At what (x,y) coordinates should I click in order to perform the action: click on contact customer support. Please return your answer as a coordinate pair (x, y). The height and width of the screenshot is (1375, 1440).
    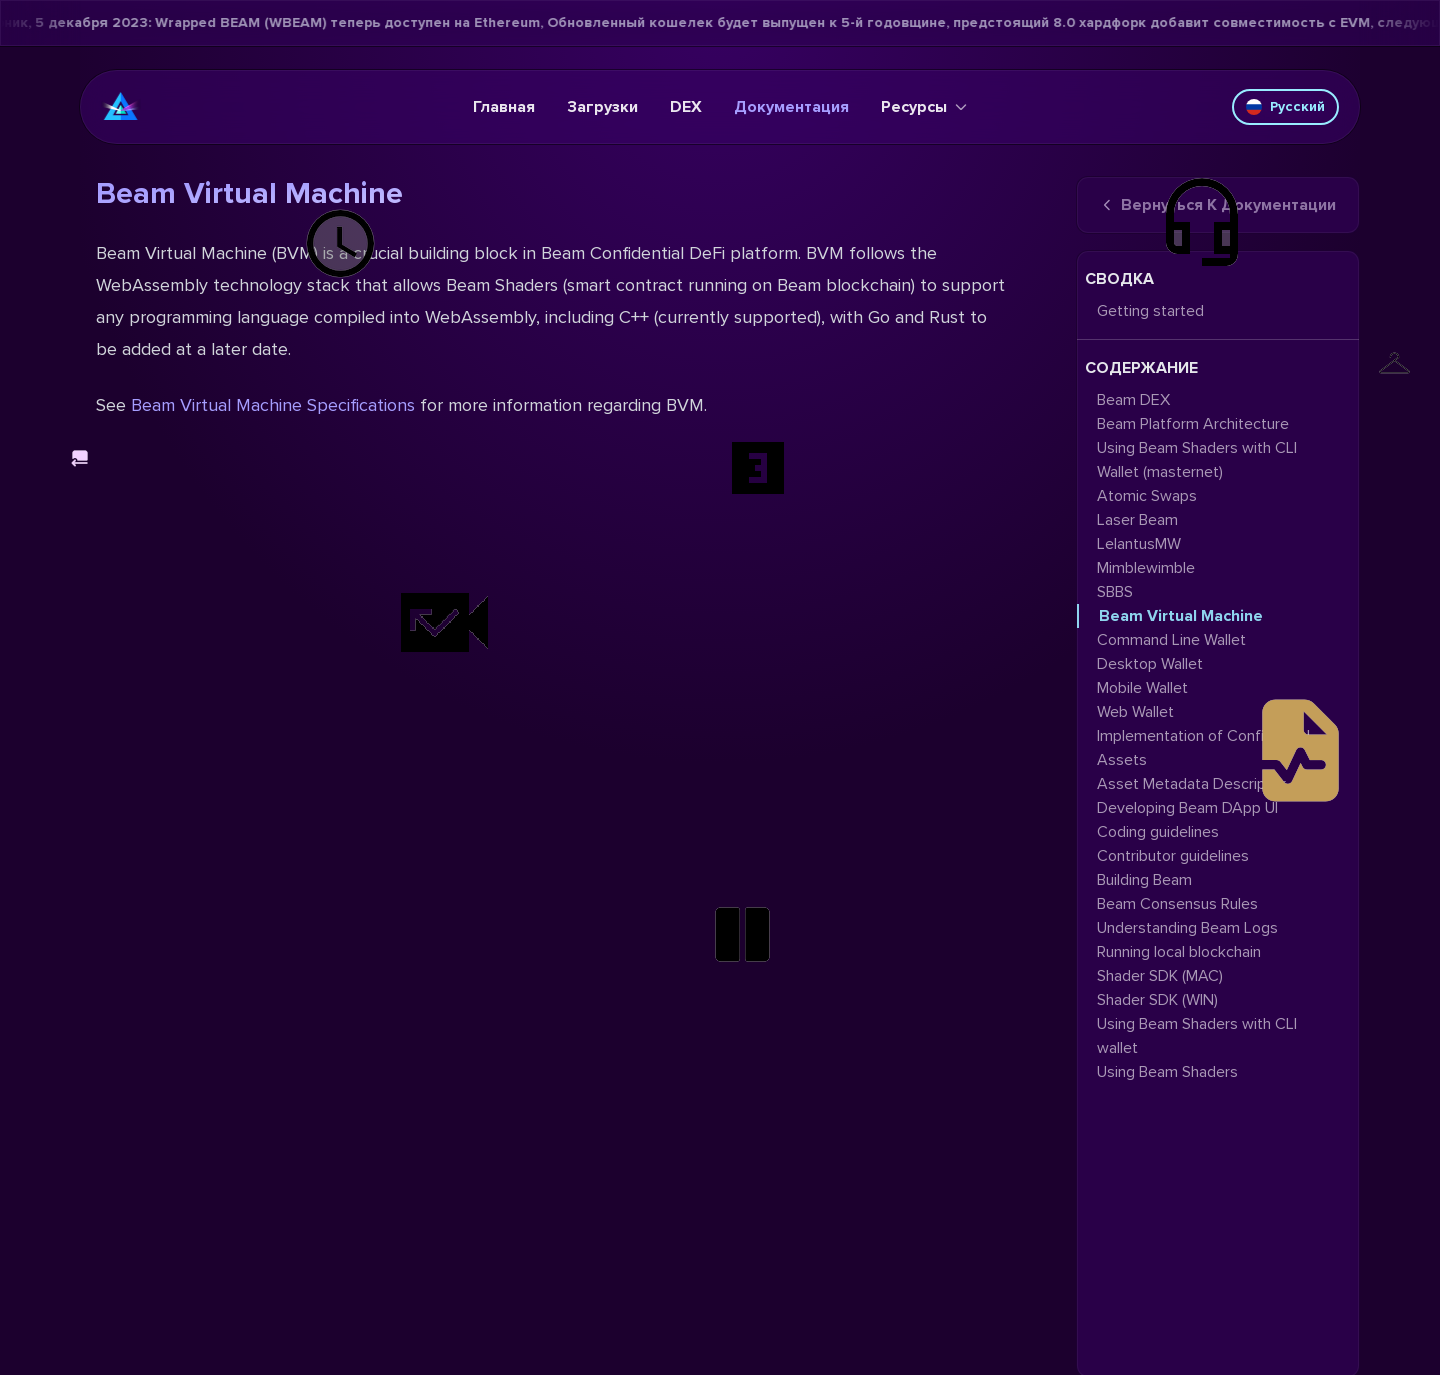
    Looking at the image, I should click on (1202, 222).